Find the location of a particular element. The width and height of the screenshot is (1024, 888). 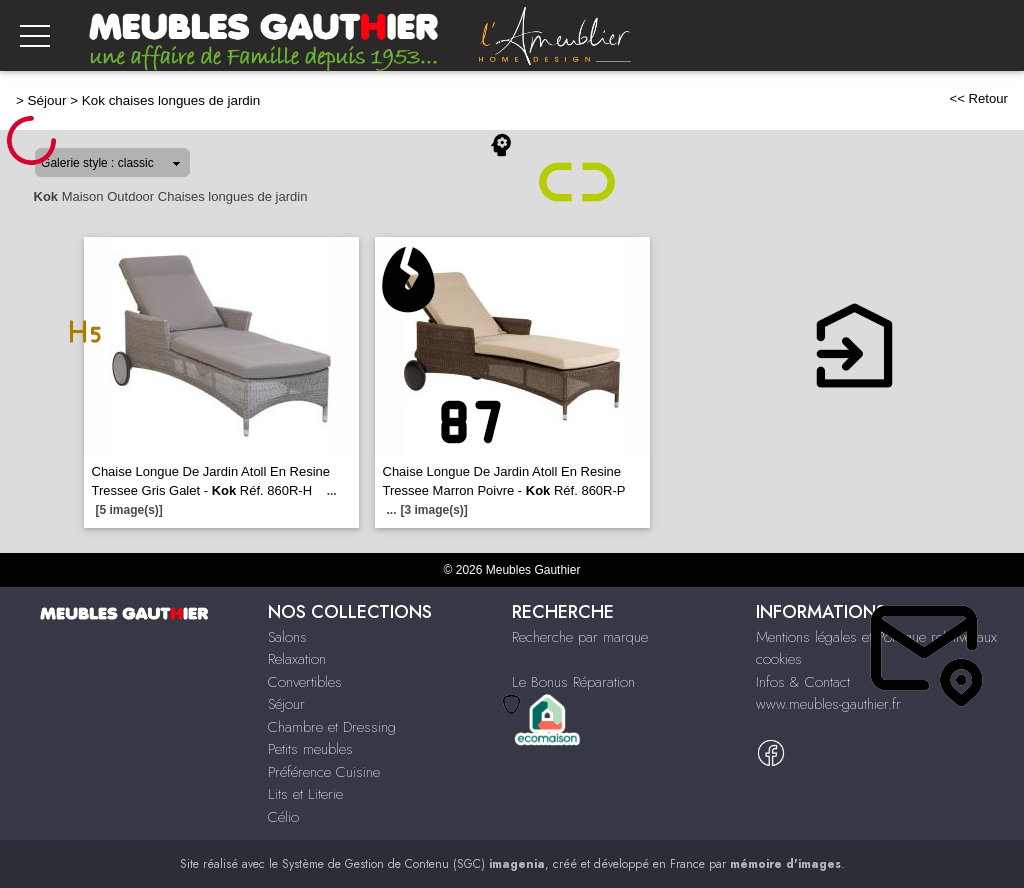

access music or guitar-related features is located at coordinates (511, 704).